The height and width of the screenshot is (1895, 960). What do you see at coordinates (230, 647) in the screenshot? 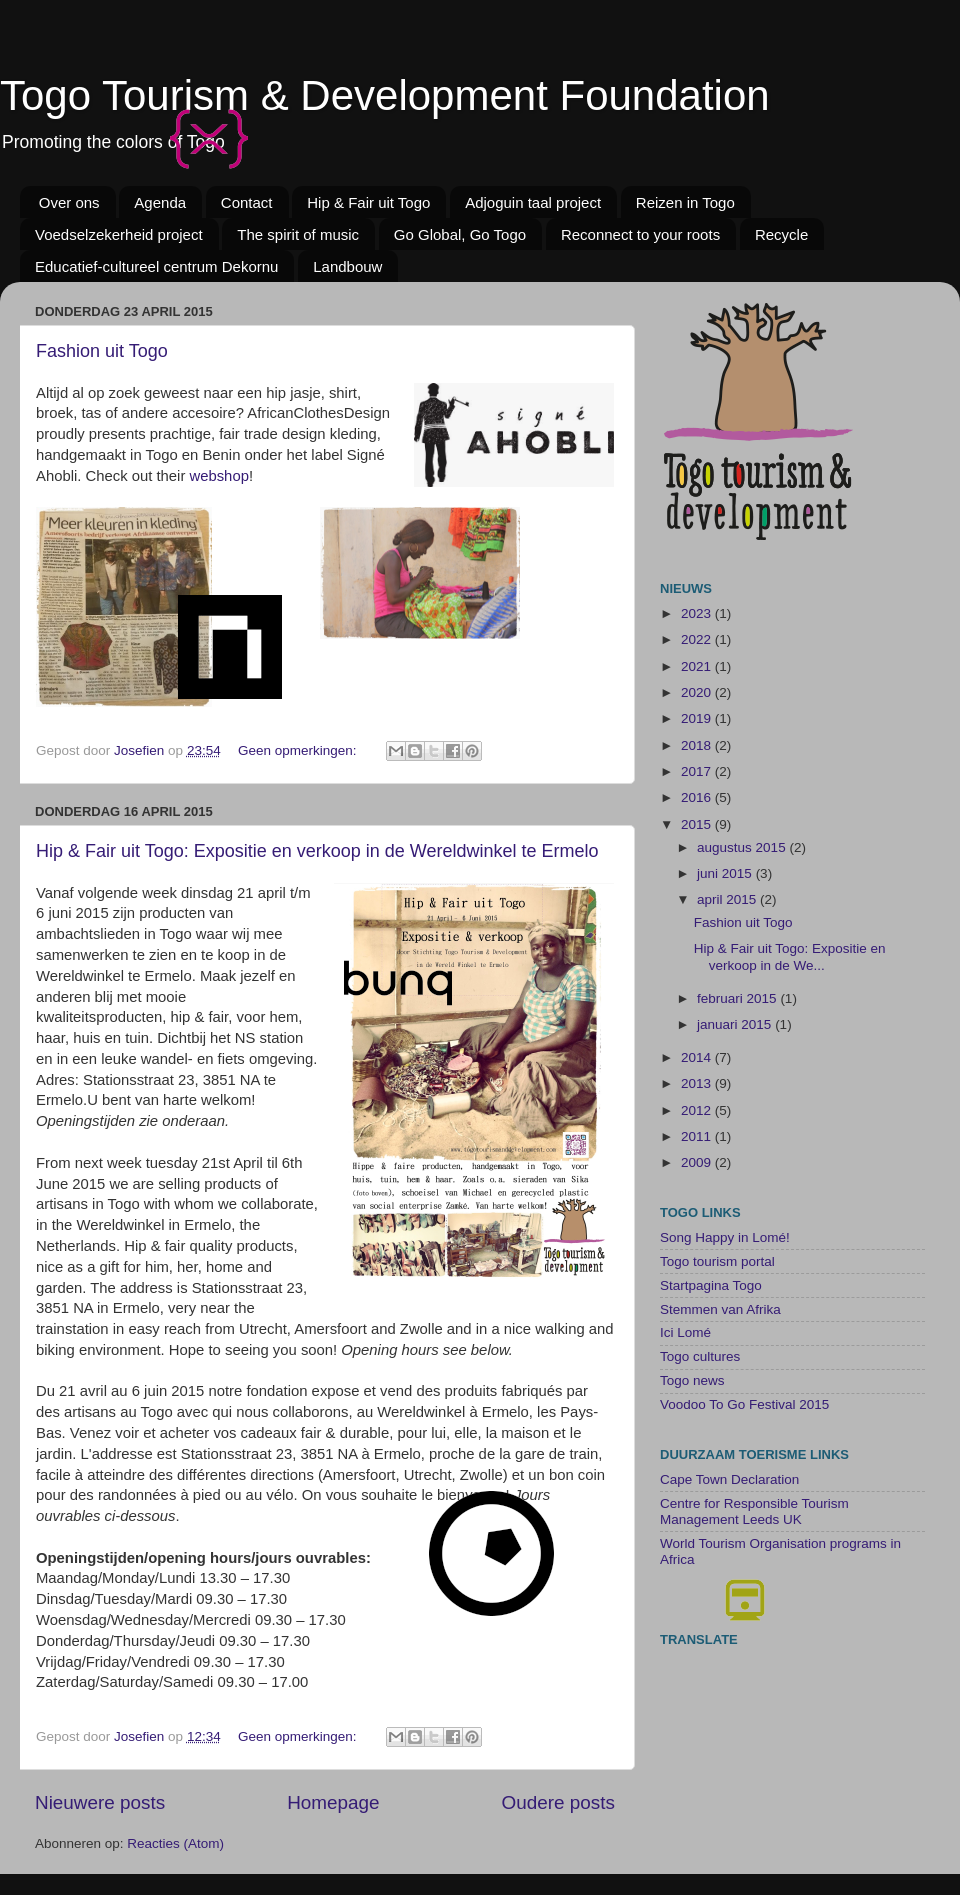
I see `visit NameMC website` at bounding box center [230, 647].